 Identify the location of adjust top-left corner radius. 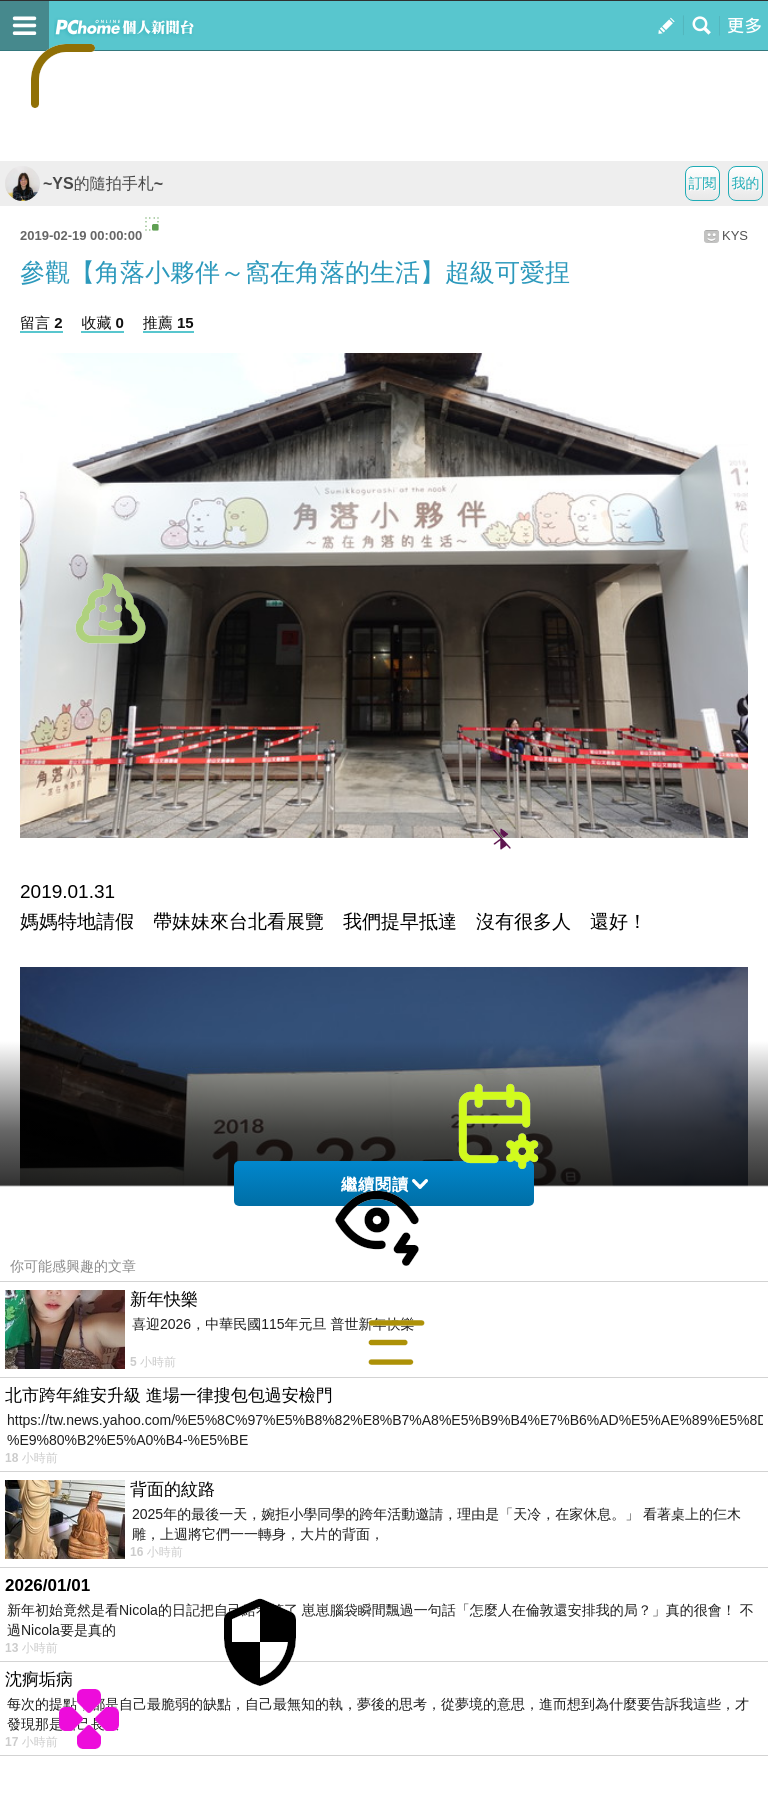
(63, 76).